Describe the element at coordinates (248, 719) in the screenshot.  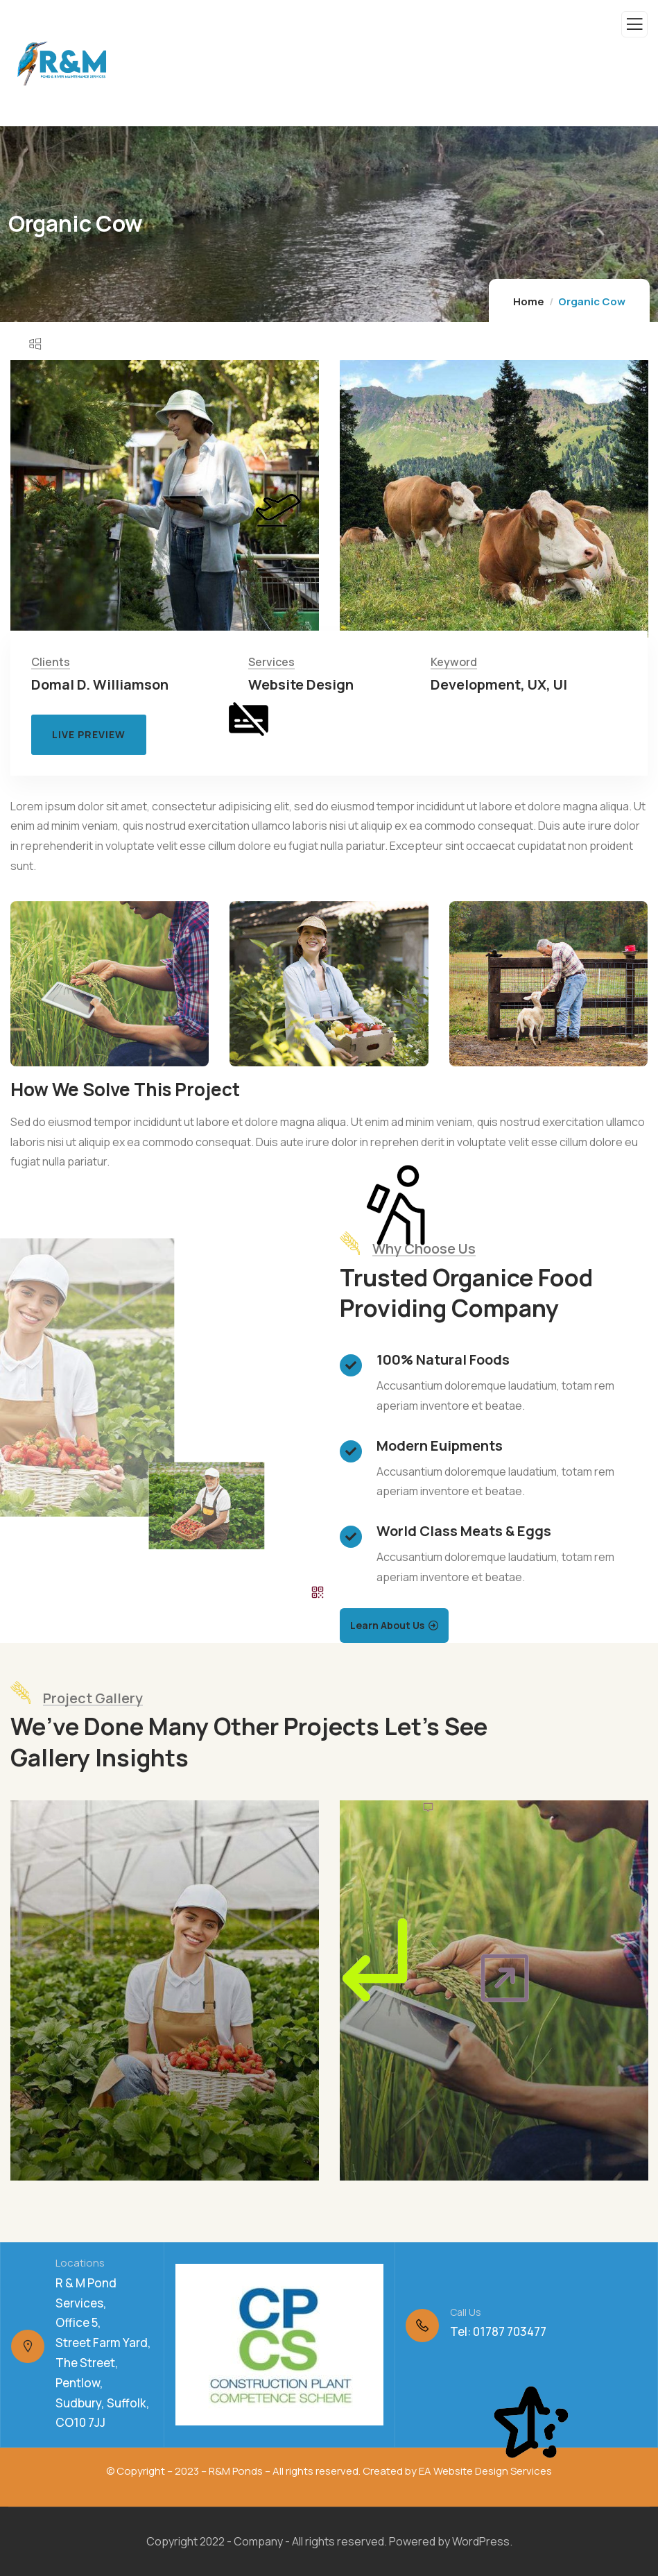
I see `disable subtitles or closed captions` at that location.